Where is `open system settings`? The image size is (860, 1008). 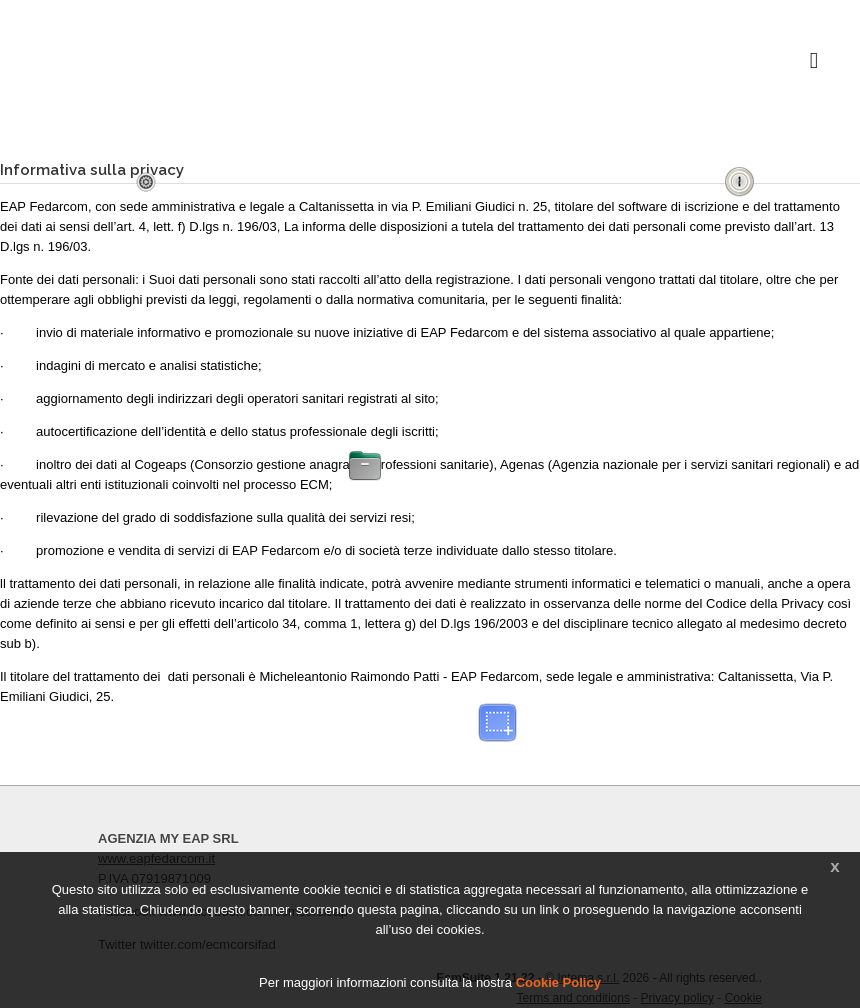
open system settings is located at coordinates (146, 182).